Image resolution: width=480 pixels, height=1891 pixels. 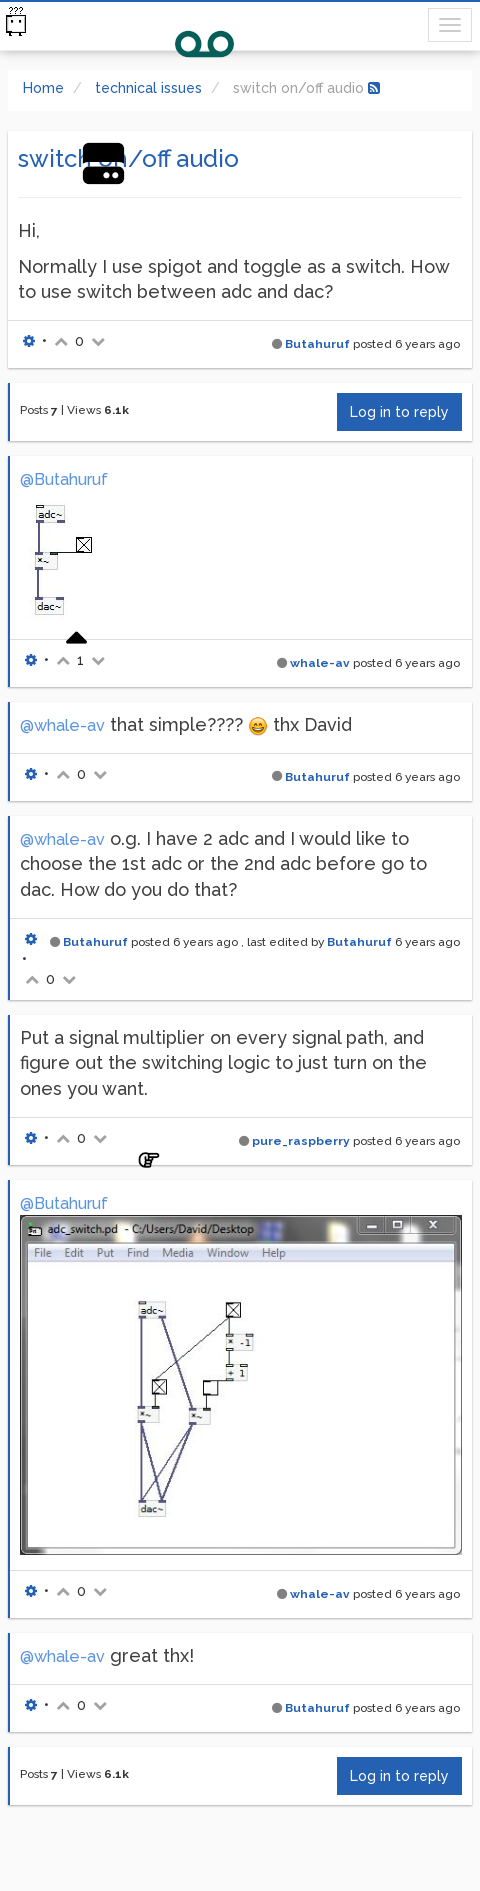 I want to click on access your voicemail messages, so click(x=204, y=45).